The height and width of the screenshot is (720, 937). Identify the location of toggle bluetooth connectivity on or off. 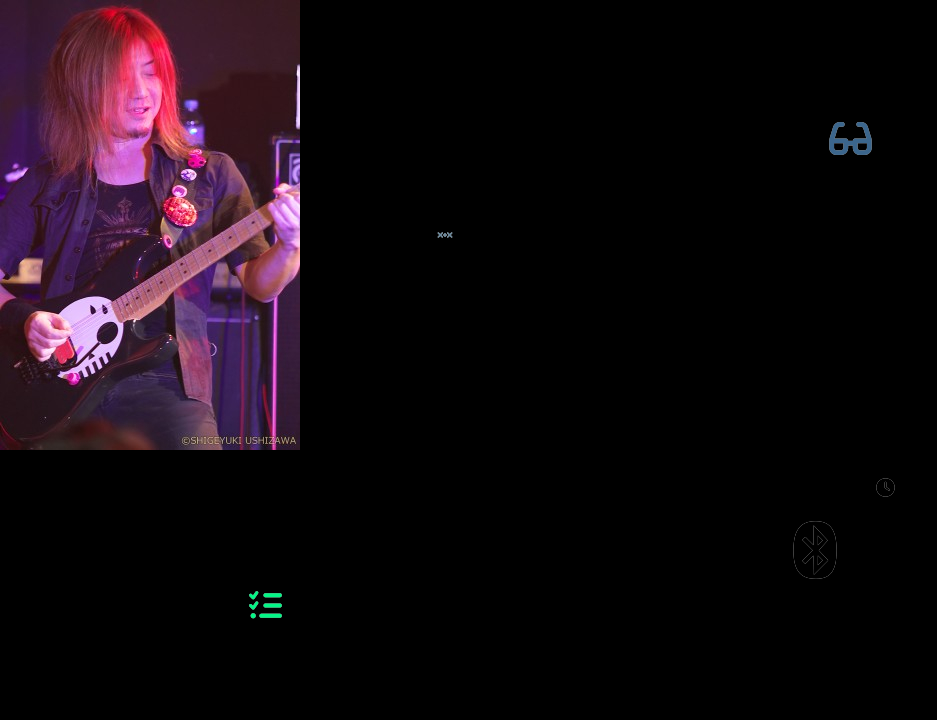
(815, 550).